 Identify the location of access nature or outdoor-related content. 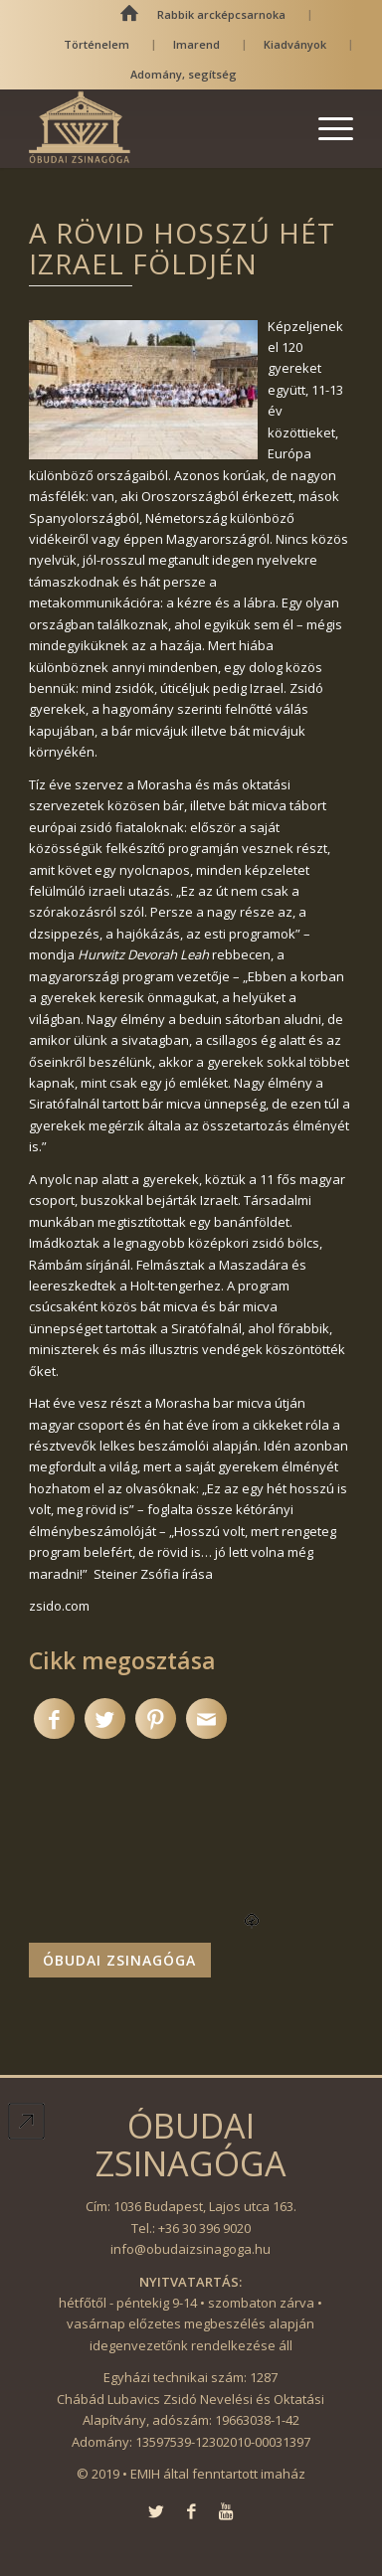
(252, 1921).